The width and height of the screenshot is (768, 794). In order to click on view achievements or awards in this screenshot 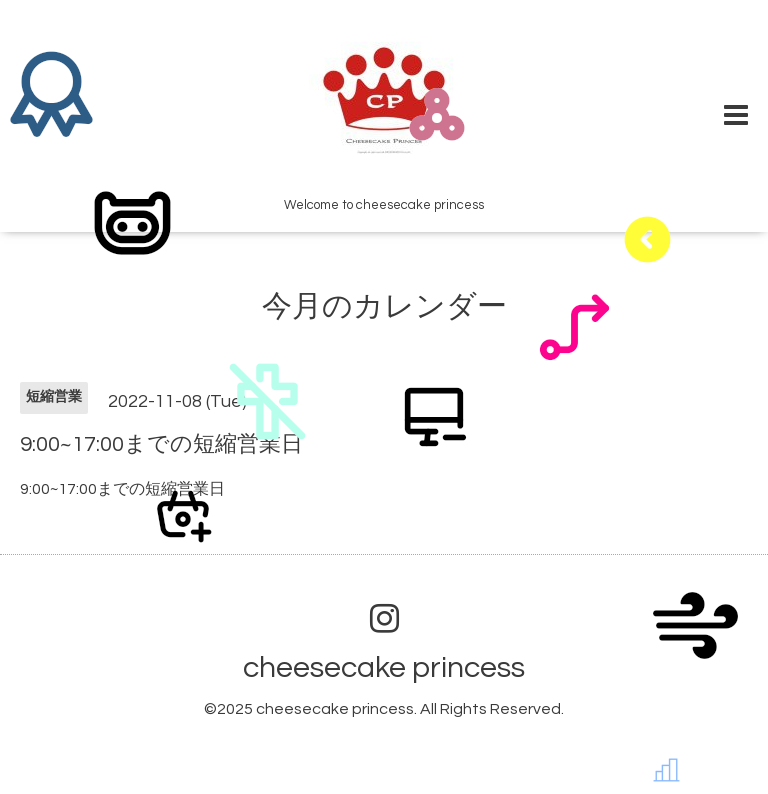, I will do `click(51, 94)`.